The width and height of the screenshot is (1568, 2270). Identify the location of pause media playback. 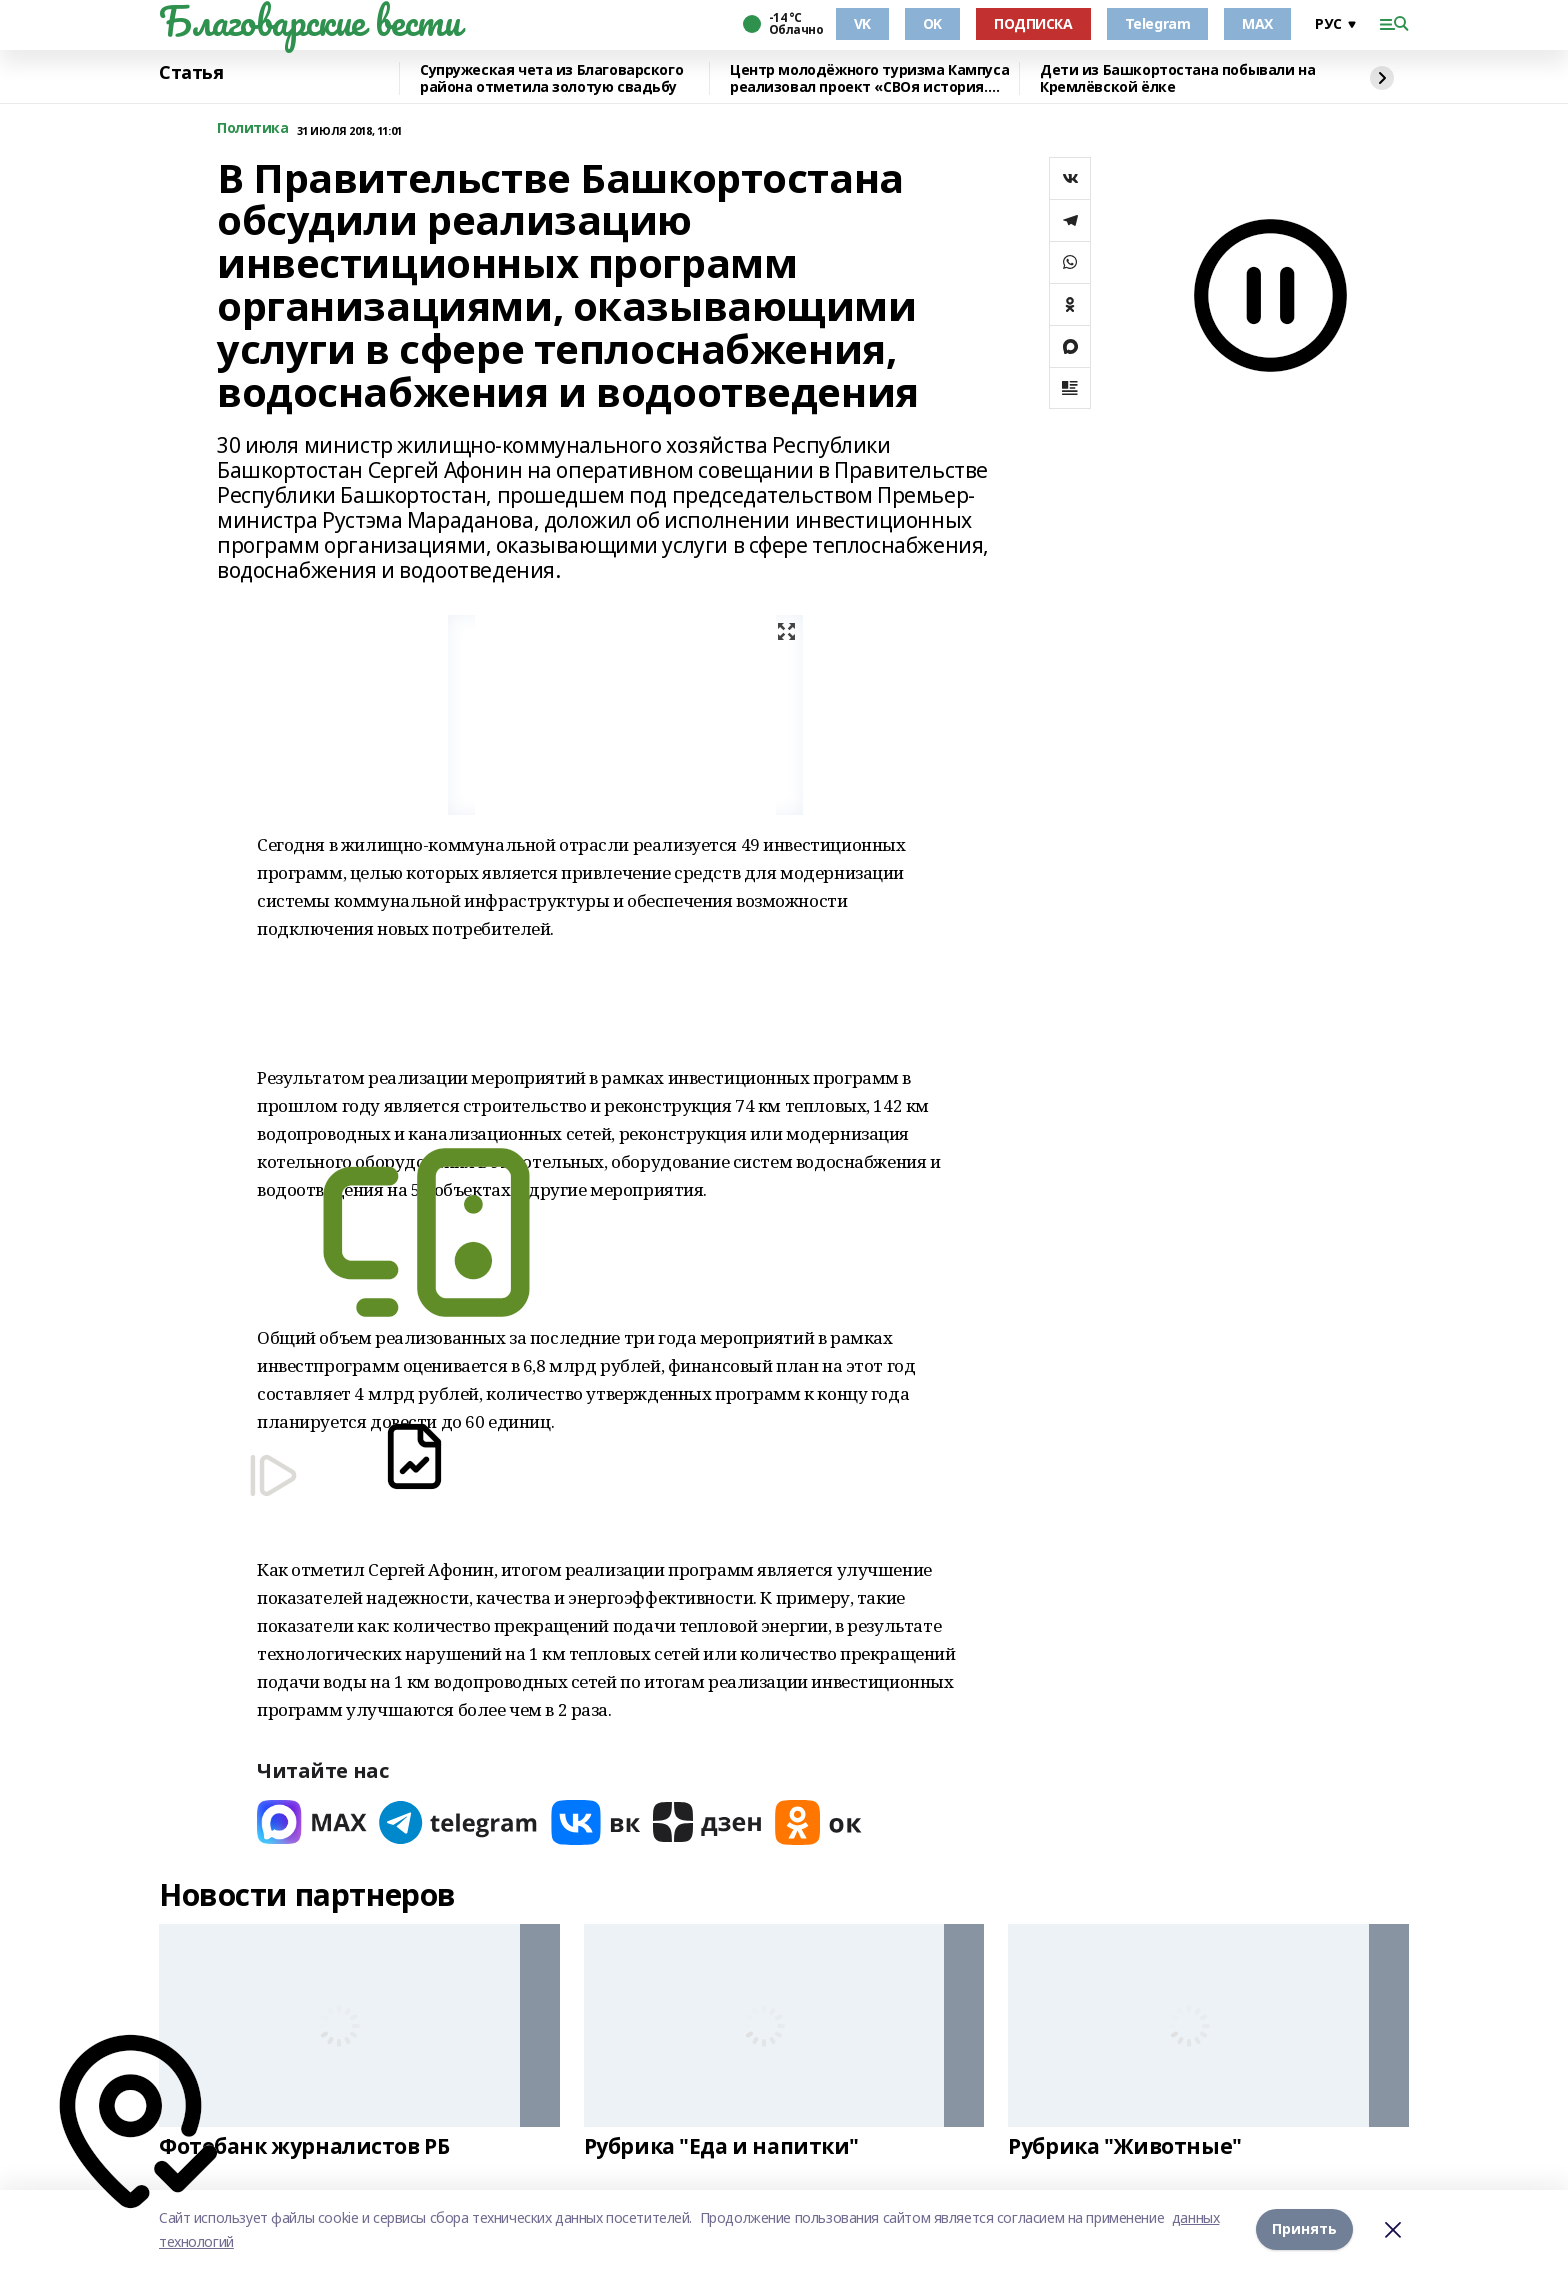
(1270, 295).